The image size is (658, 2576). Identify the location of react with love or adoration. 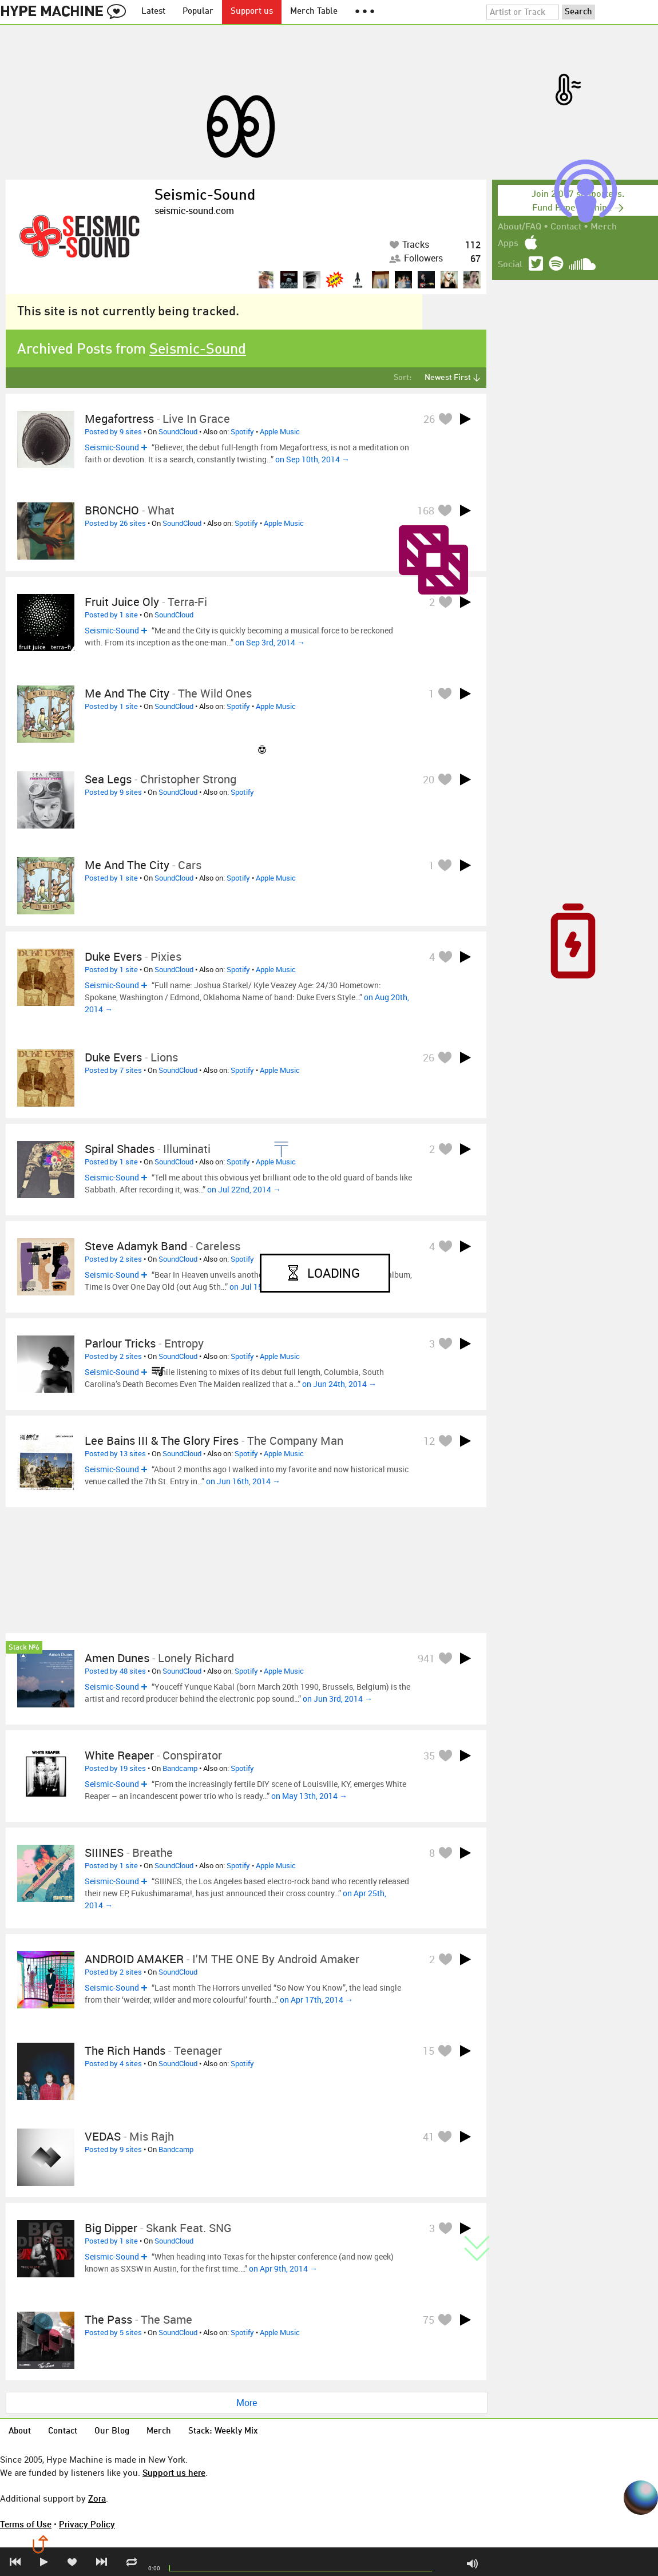
(262, 750).